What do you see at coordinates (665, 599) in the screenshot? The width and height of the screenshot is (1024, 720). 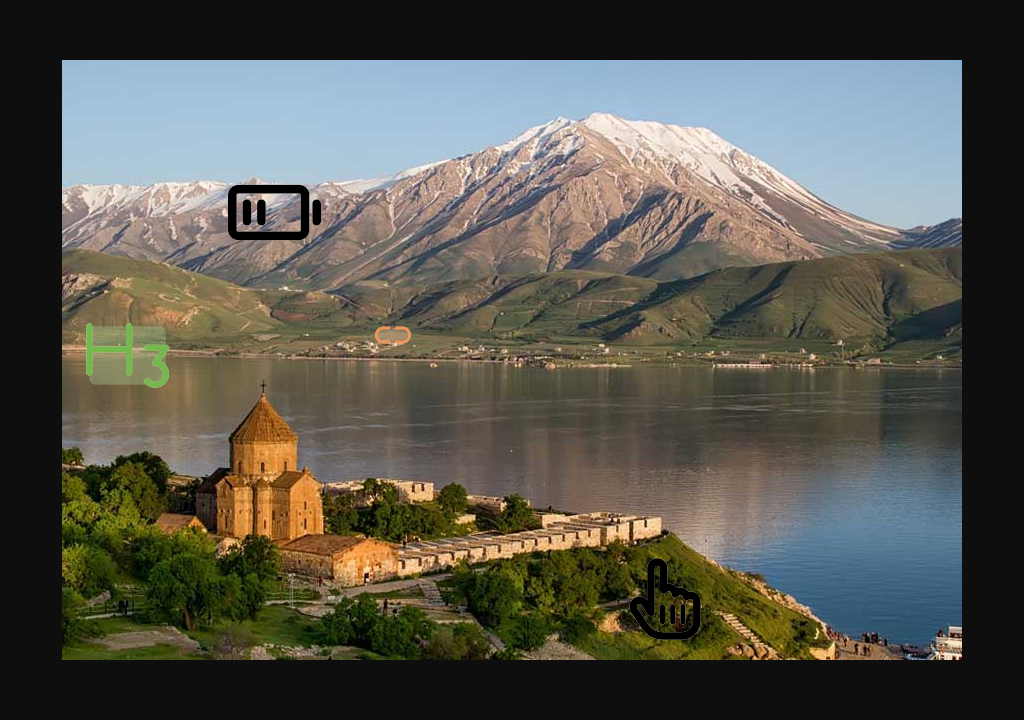 I see `tap or click to select` at bounding box center [665, 599].